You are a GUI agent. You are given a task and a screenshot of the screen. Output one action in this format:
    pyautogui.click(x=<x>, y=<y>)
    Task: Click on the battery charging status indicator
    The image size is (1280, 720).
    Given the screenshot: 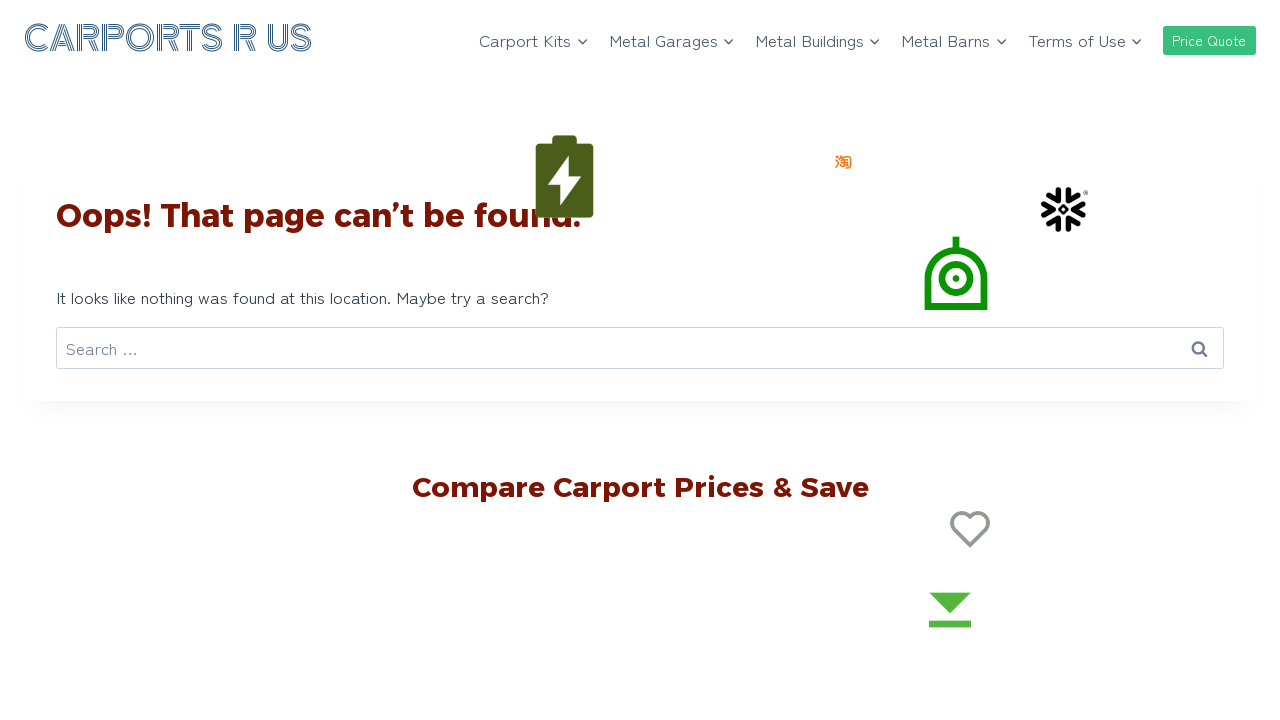 What is the action you would take?
    pyautogui.click(x=564, y=176)
    